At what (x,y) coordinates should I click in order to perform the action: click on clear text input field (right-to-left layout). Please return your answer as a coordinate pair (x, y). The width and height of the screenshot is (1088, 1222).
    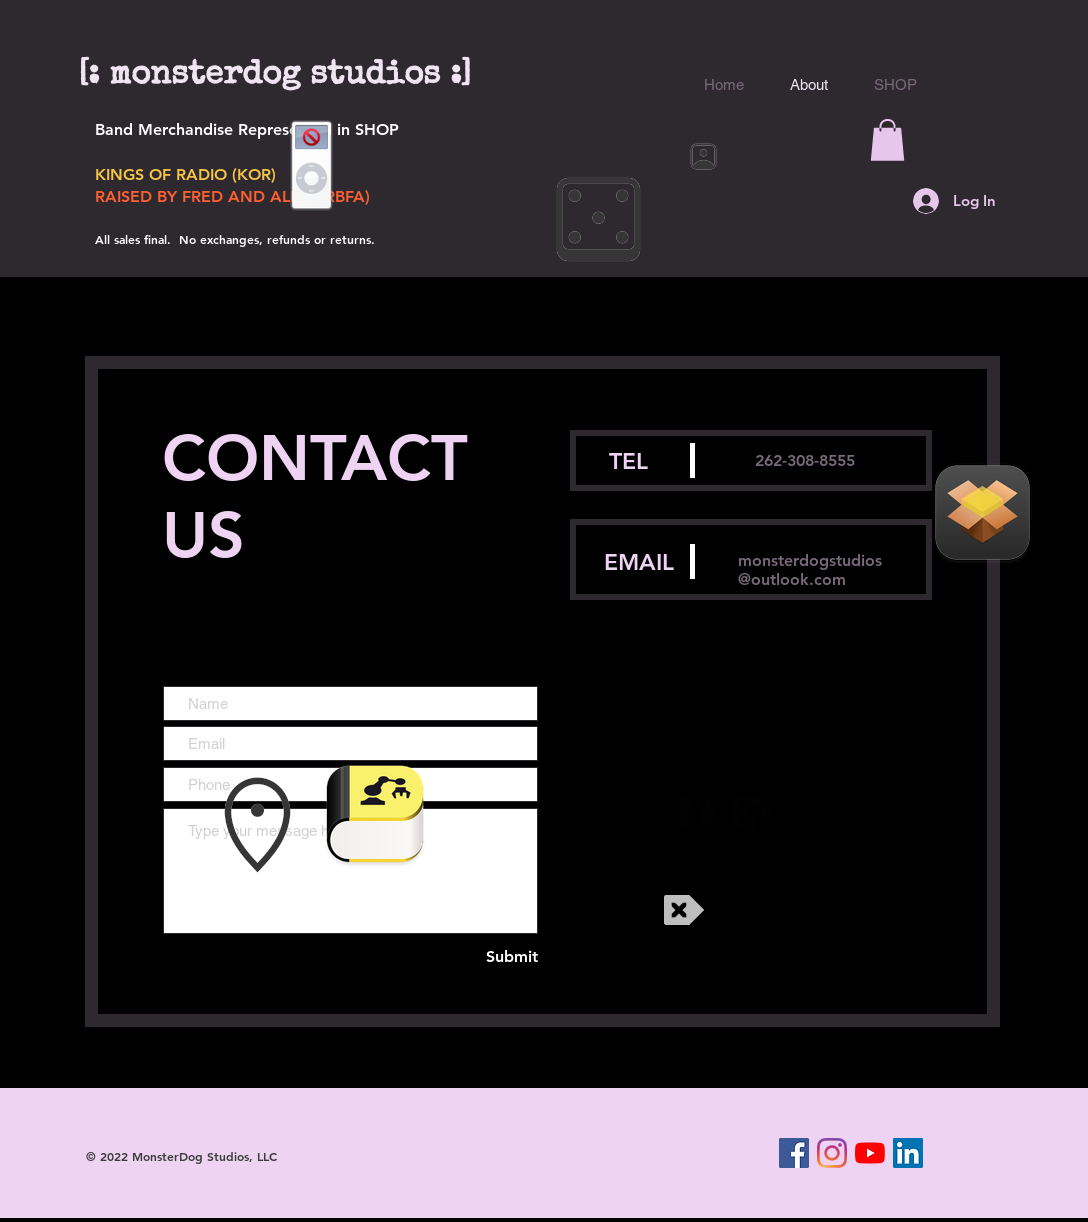
    Looking at the image, I should click on (684, 910).